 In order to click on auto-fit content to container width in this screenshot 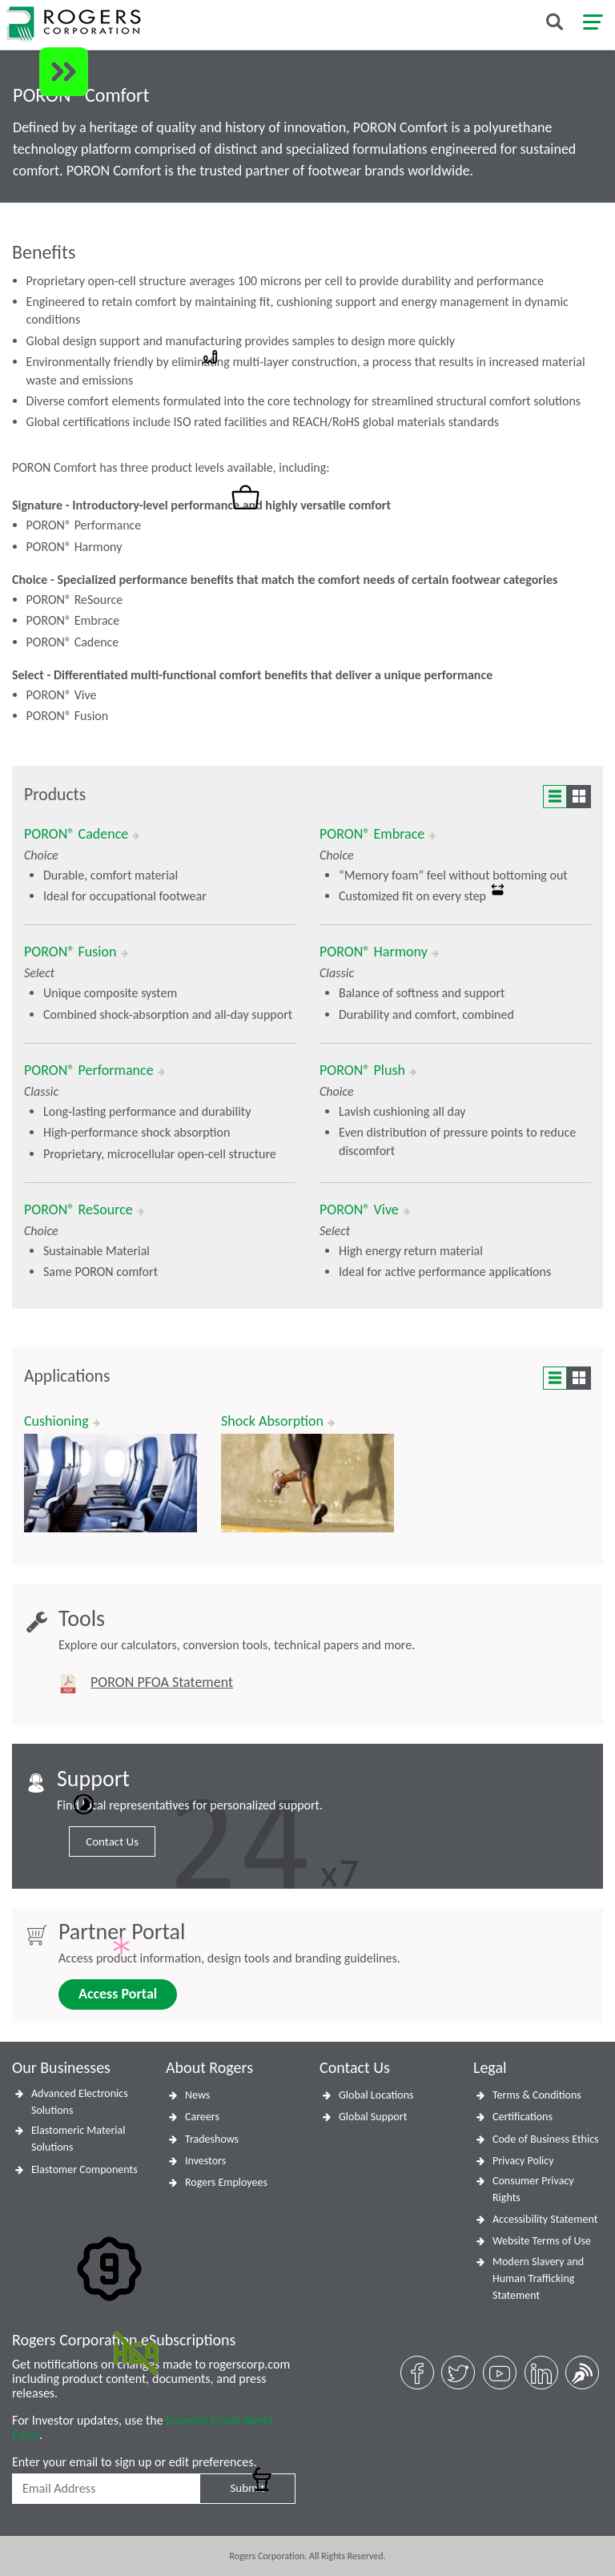, I will do `click(497, 889)`.